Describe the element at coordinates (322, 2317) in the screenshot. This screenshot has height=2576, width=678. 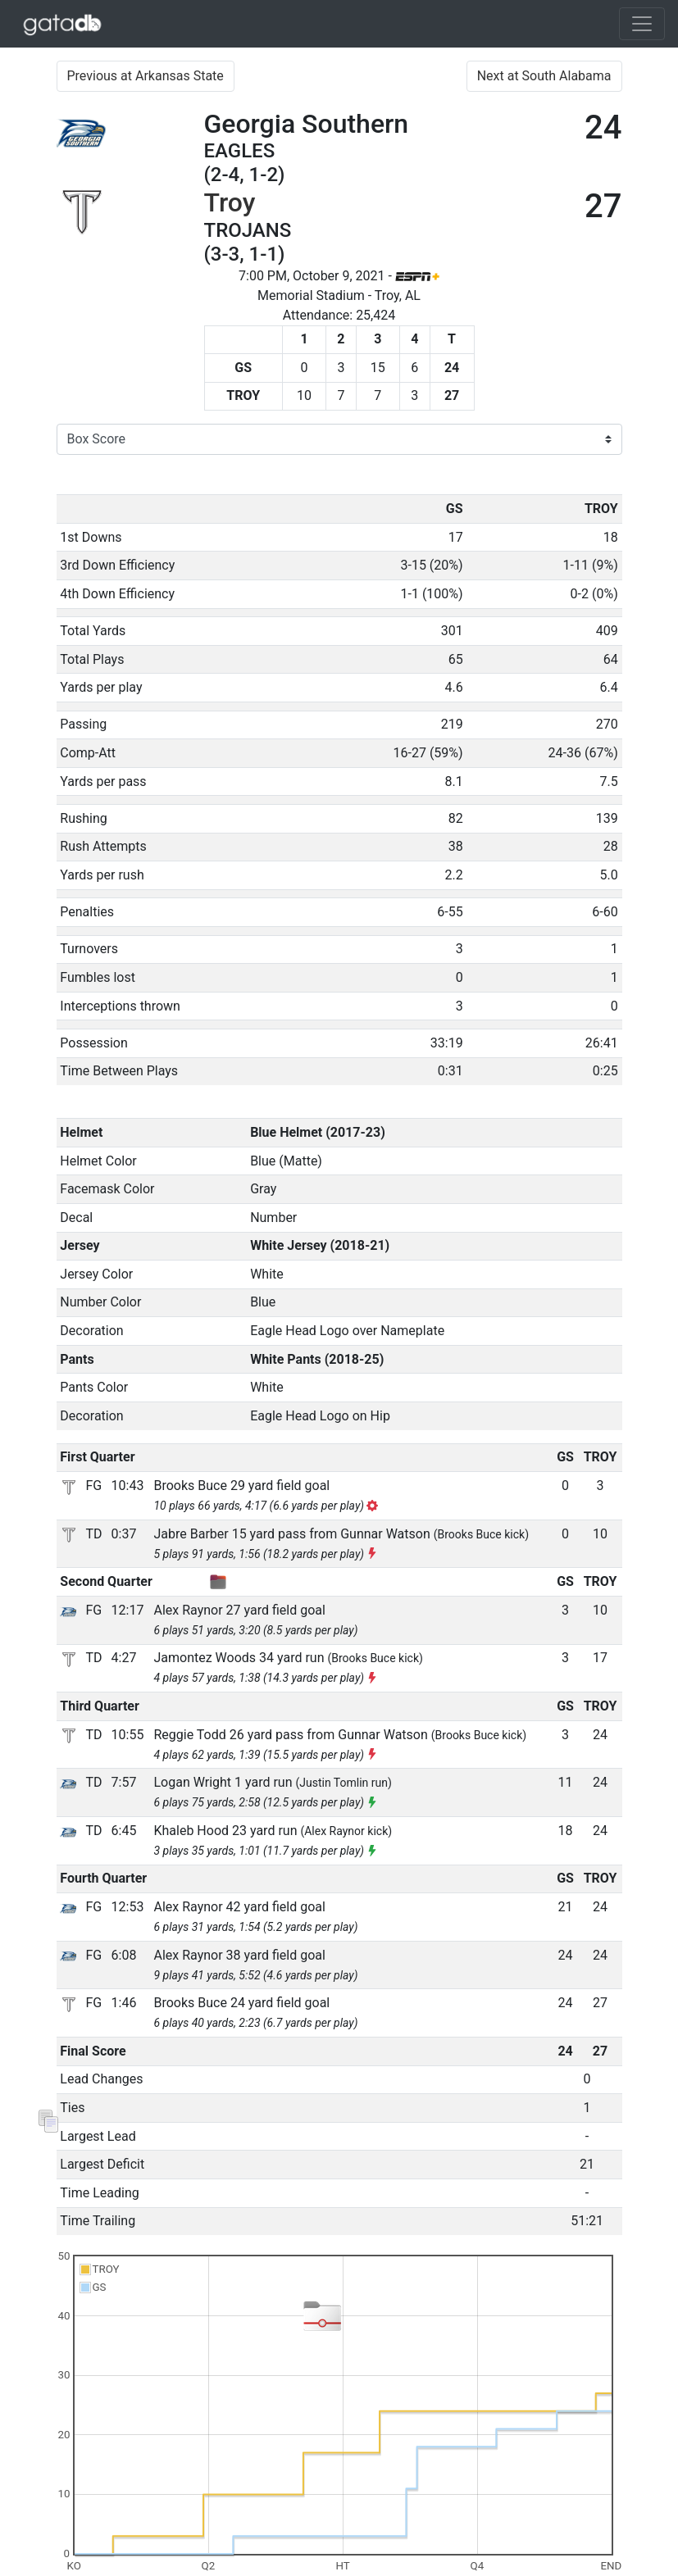
I see `open pokémon premier ball themed folder` at that location.